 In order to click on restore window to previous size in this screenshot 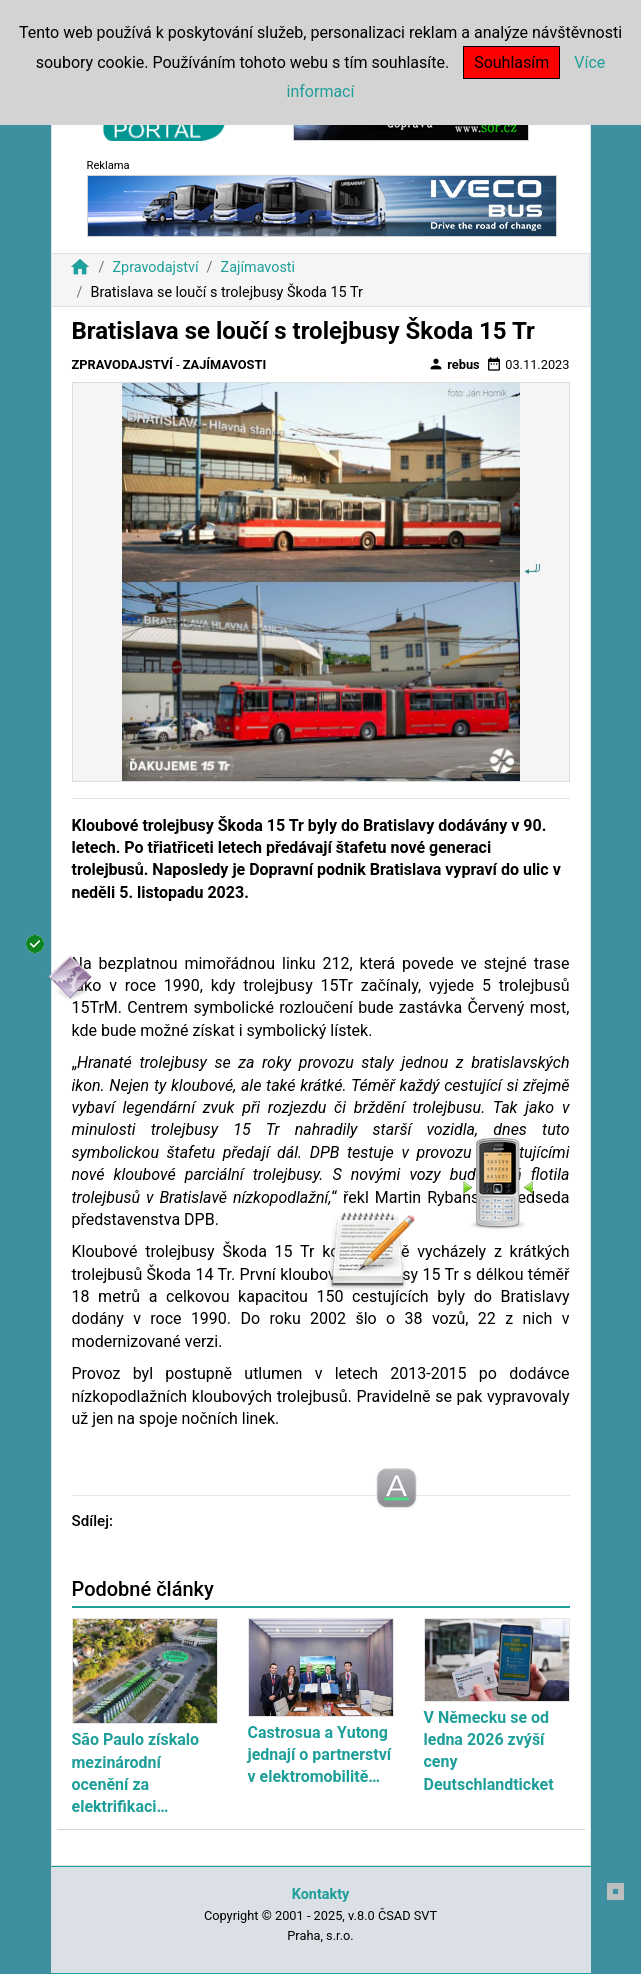, I will do `click(615, 1891)`.